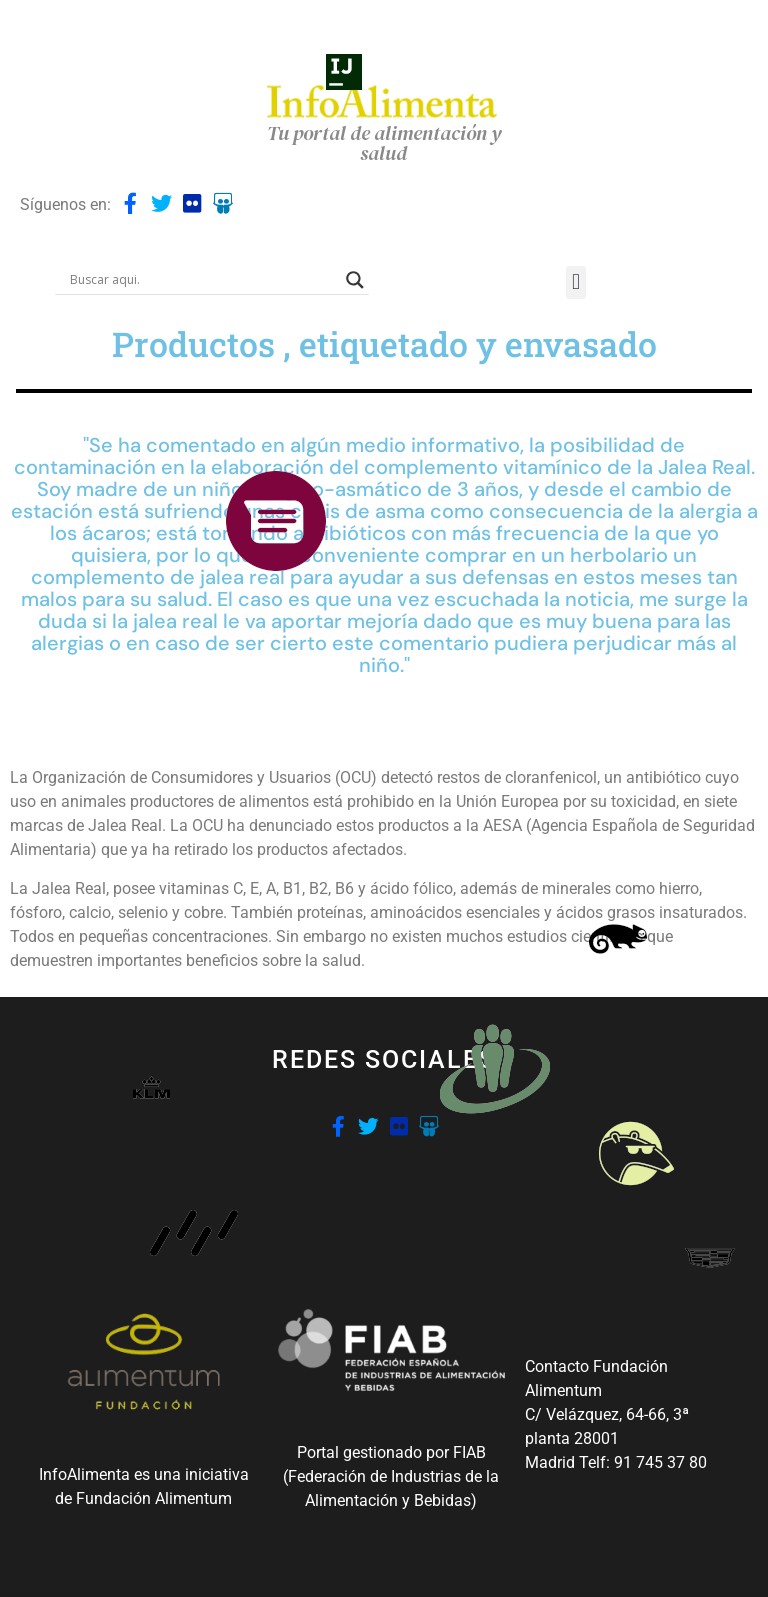  Describe the element at coordinates (710, 1258) in the screenshot. I see `cadillac brand logo` at that location.